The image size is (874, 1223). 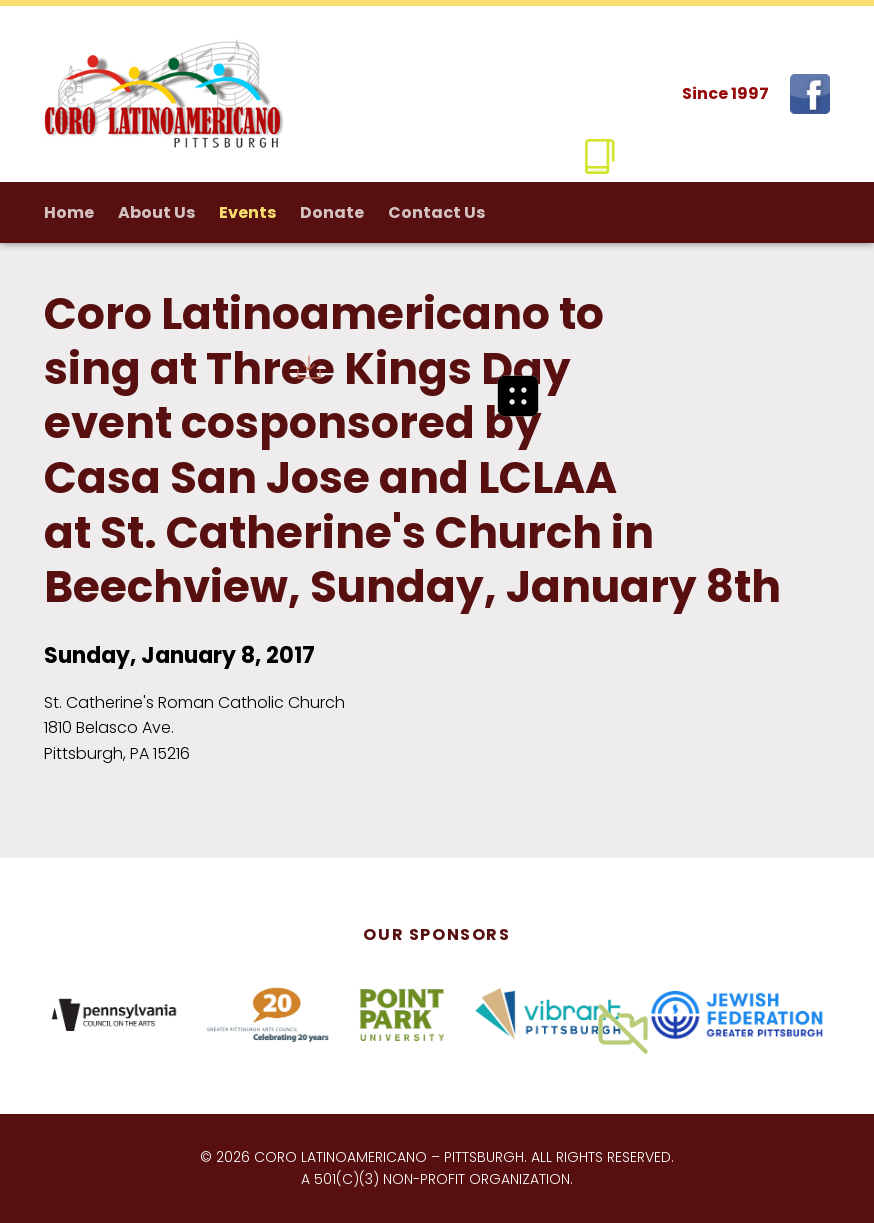 What do you see at coordinates (623, 1029) in the screenshot?
I see `turn off camera or disable video` at bounding box center [623, 1029].